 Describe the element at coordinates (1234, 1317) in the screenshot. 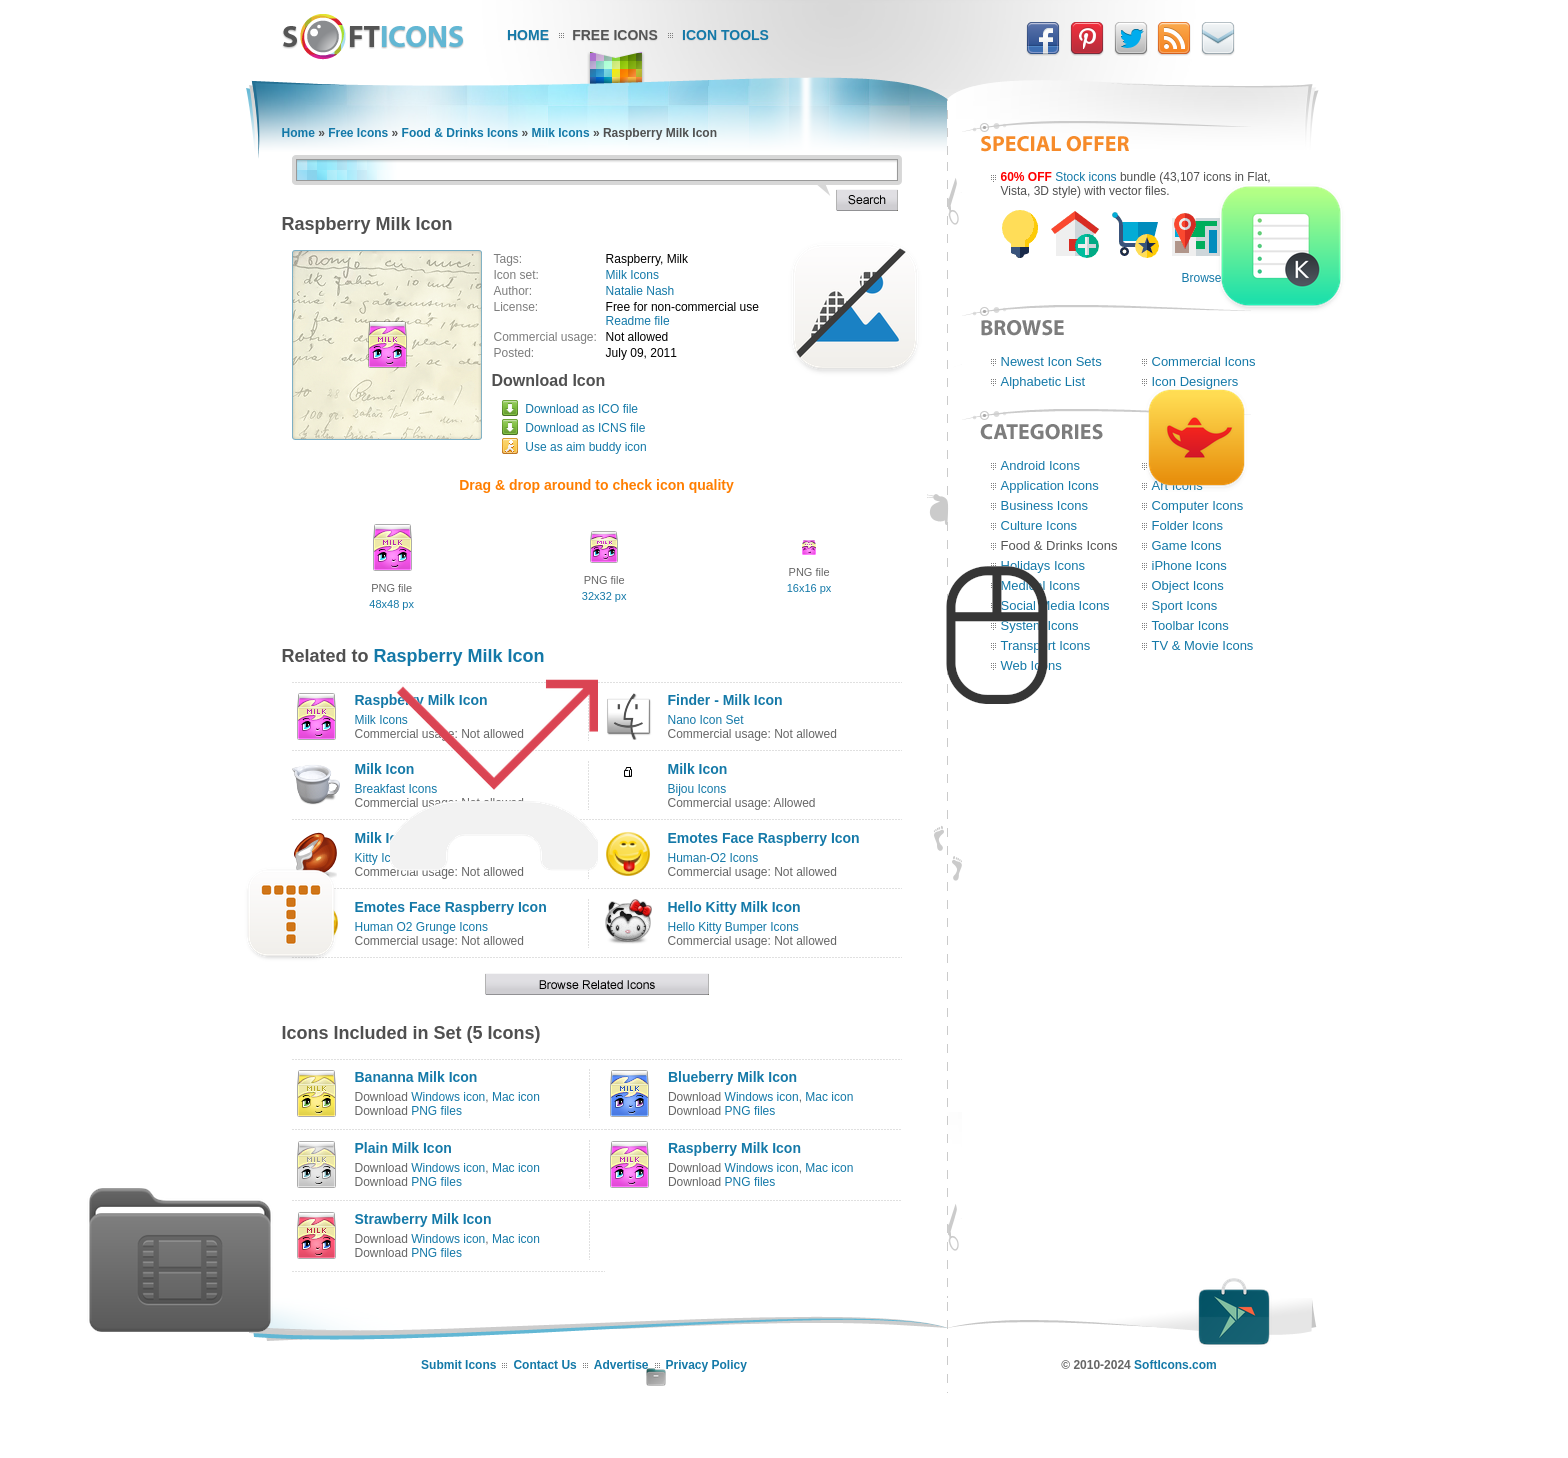

I see `open the snap store to browse and install applications` at that location.